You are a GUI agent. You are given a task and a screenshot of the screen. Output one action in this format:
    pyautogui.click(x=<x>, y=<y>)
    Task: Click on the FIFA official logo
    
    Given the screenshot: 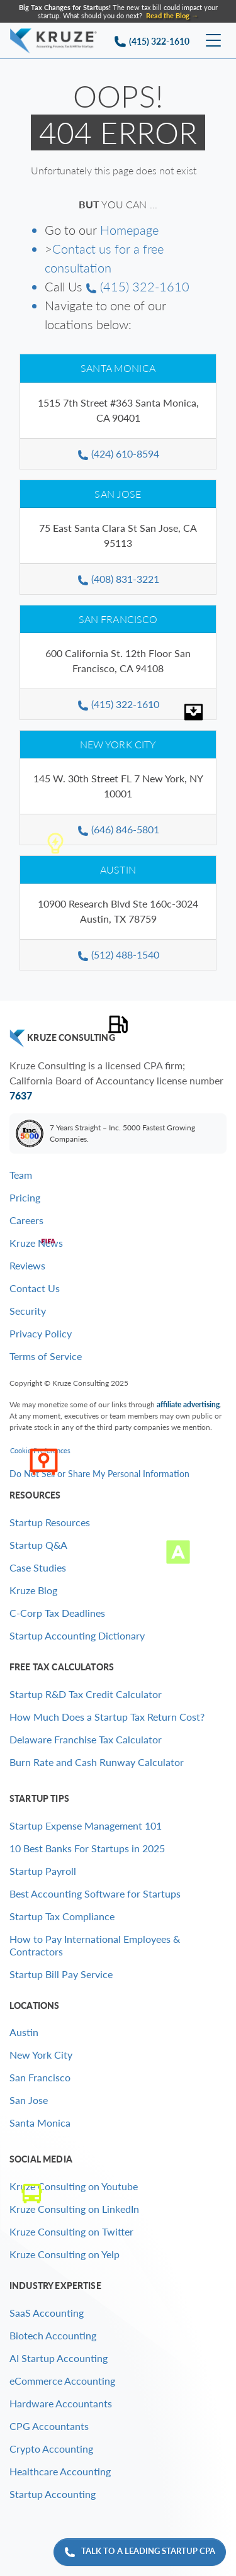 What is the action you would take?
    pyautogui.click(x=48, y=1241)
    